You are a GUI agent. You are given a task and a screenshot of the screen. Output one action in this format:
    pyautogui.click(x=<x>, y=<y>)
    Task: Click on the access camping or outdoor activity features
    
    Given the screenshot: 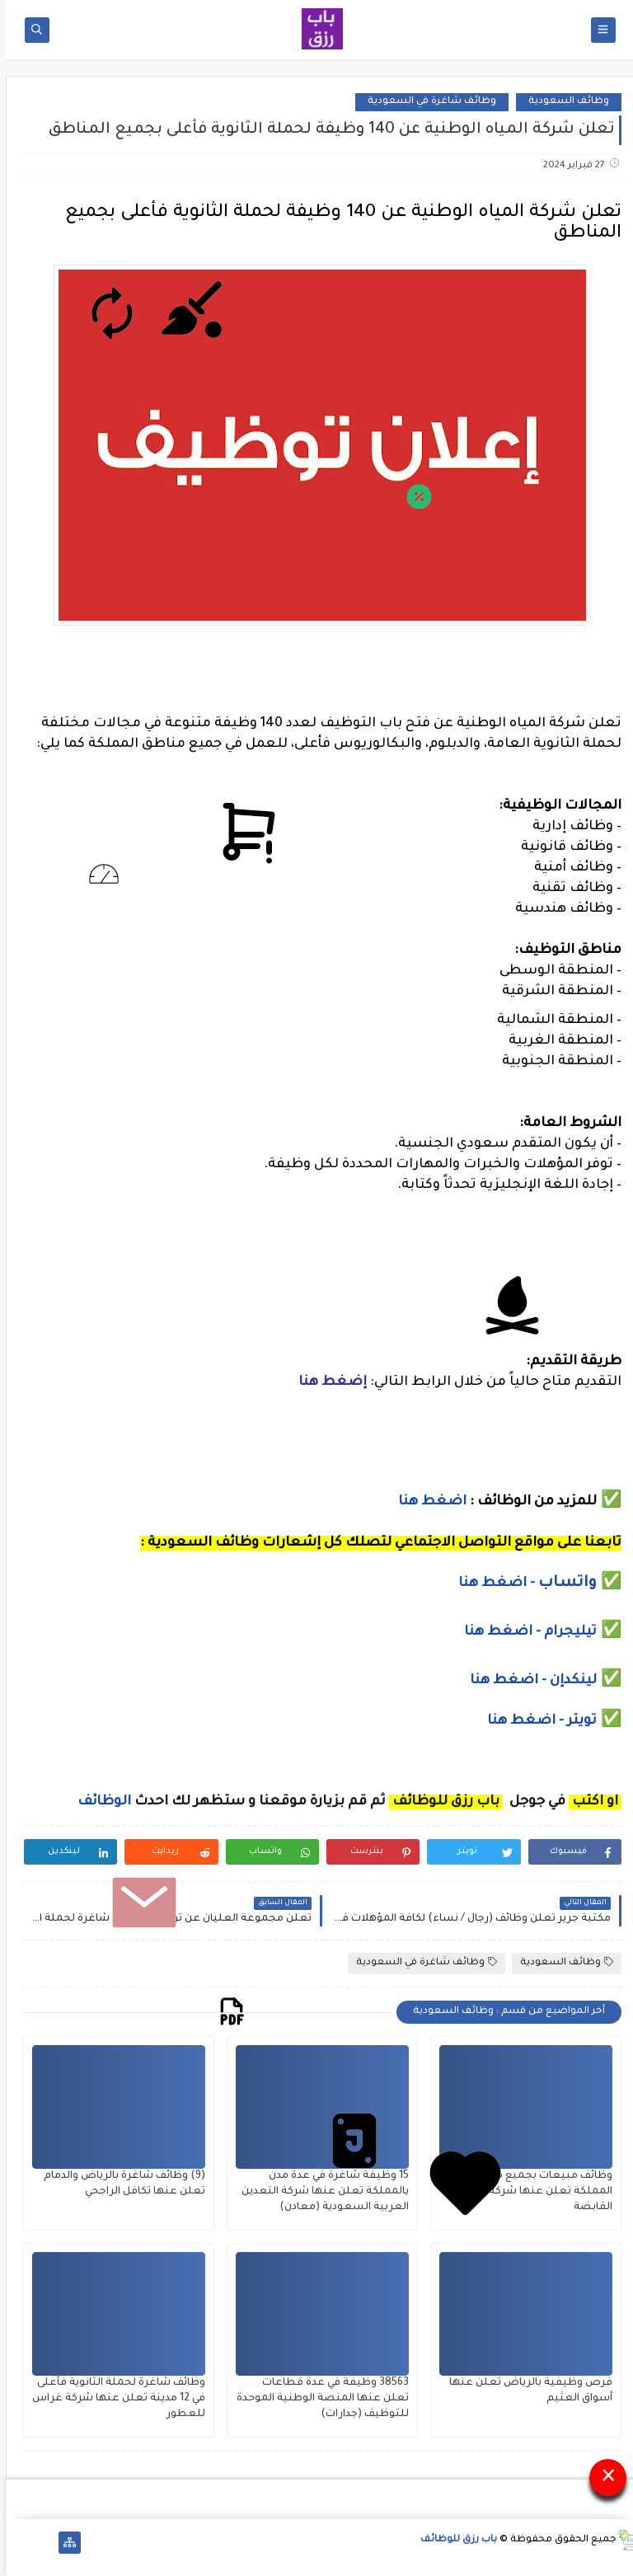 What is the action you would take?
    pyautogui.click(x=512, y=1305)
    